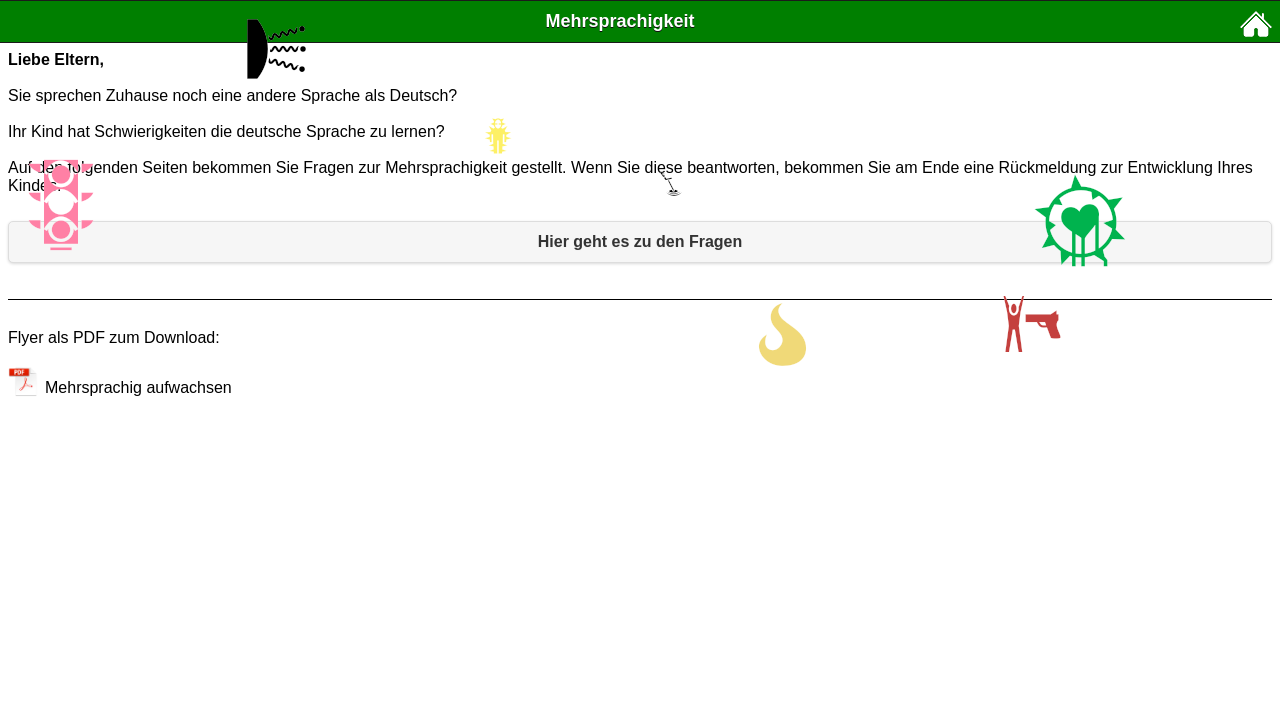 This screenshot has width=1280, height=720. I want to click on indicates radiation or radioactive hazard warning, so click(277, 49).